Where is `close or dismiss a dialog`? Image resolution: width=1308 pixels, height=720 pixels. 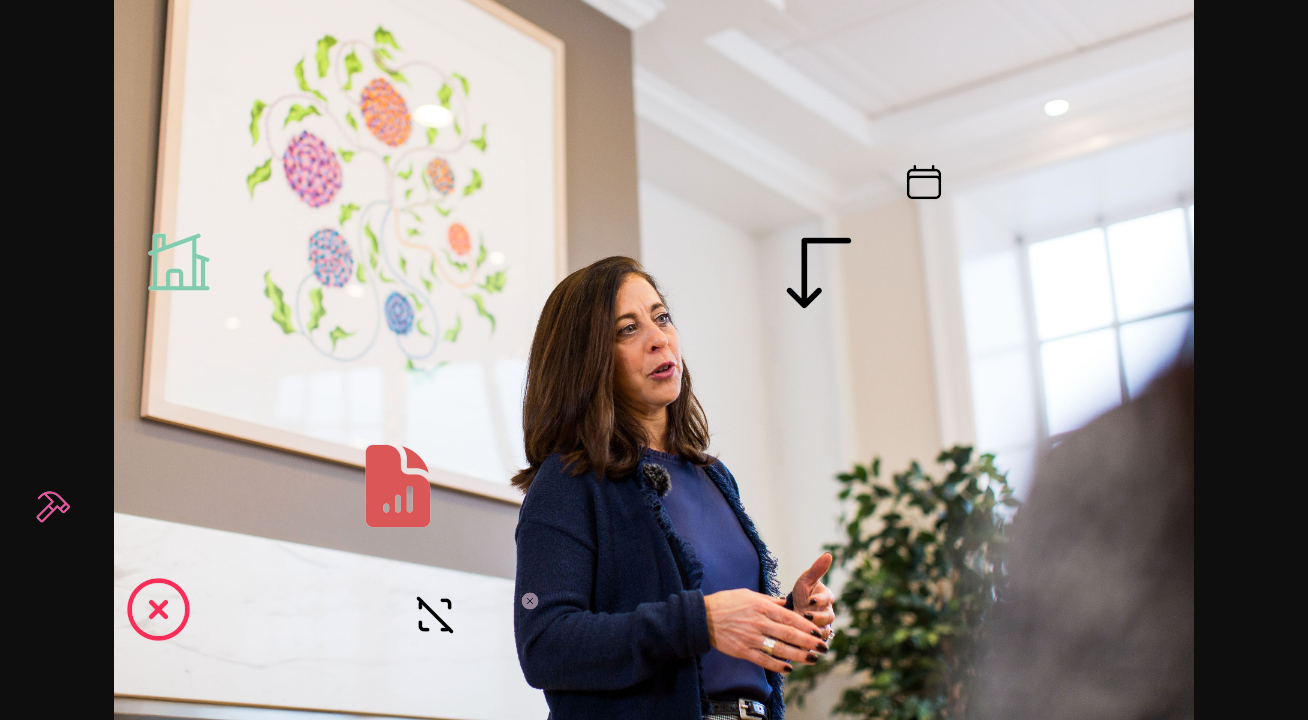
close or dismiss a dialog is located at coordinates (158, 609).